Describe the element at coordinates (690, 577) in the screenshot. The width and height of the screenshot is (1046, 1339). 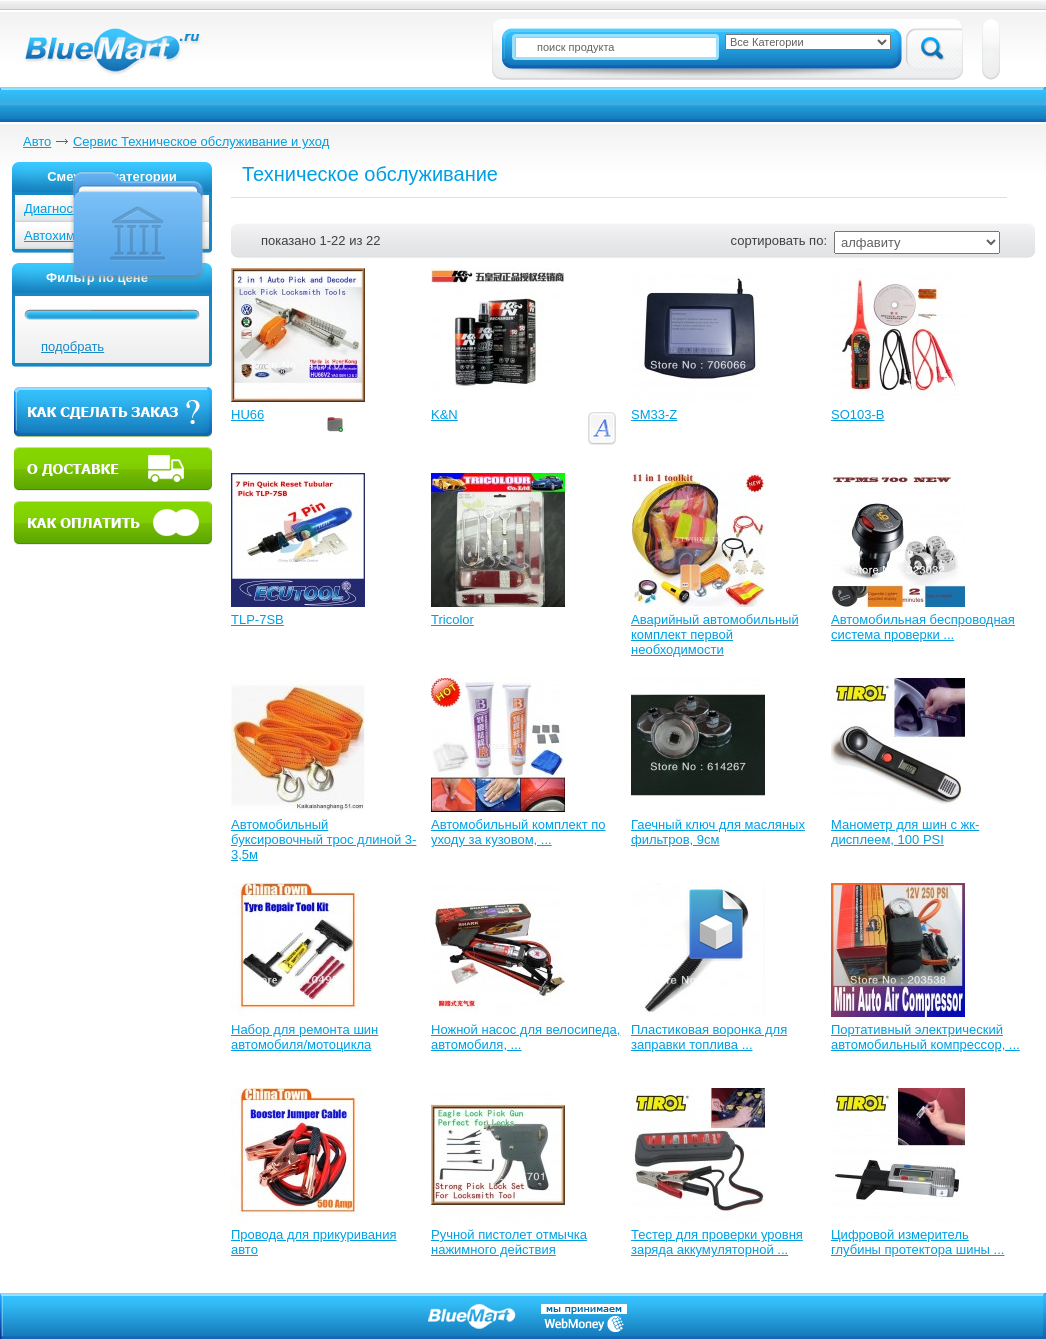
I see `open a package or archive file` at that location.